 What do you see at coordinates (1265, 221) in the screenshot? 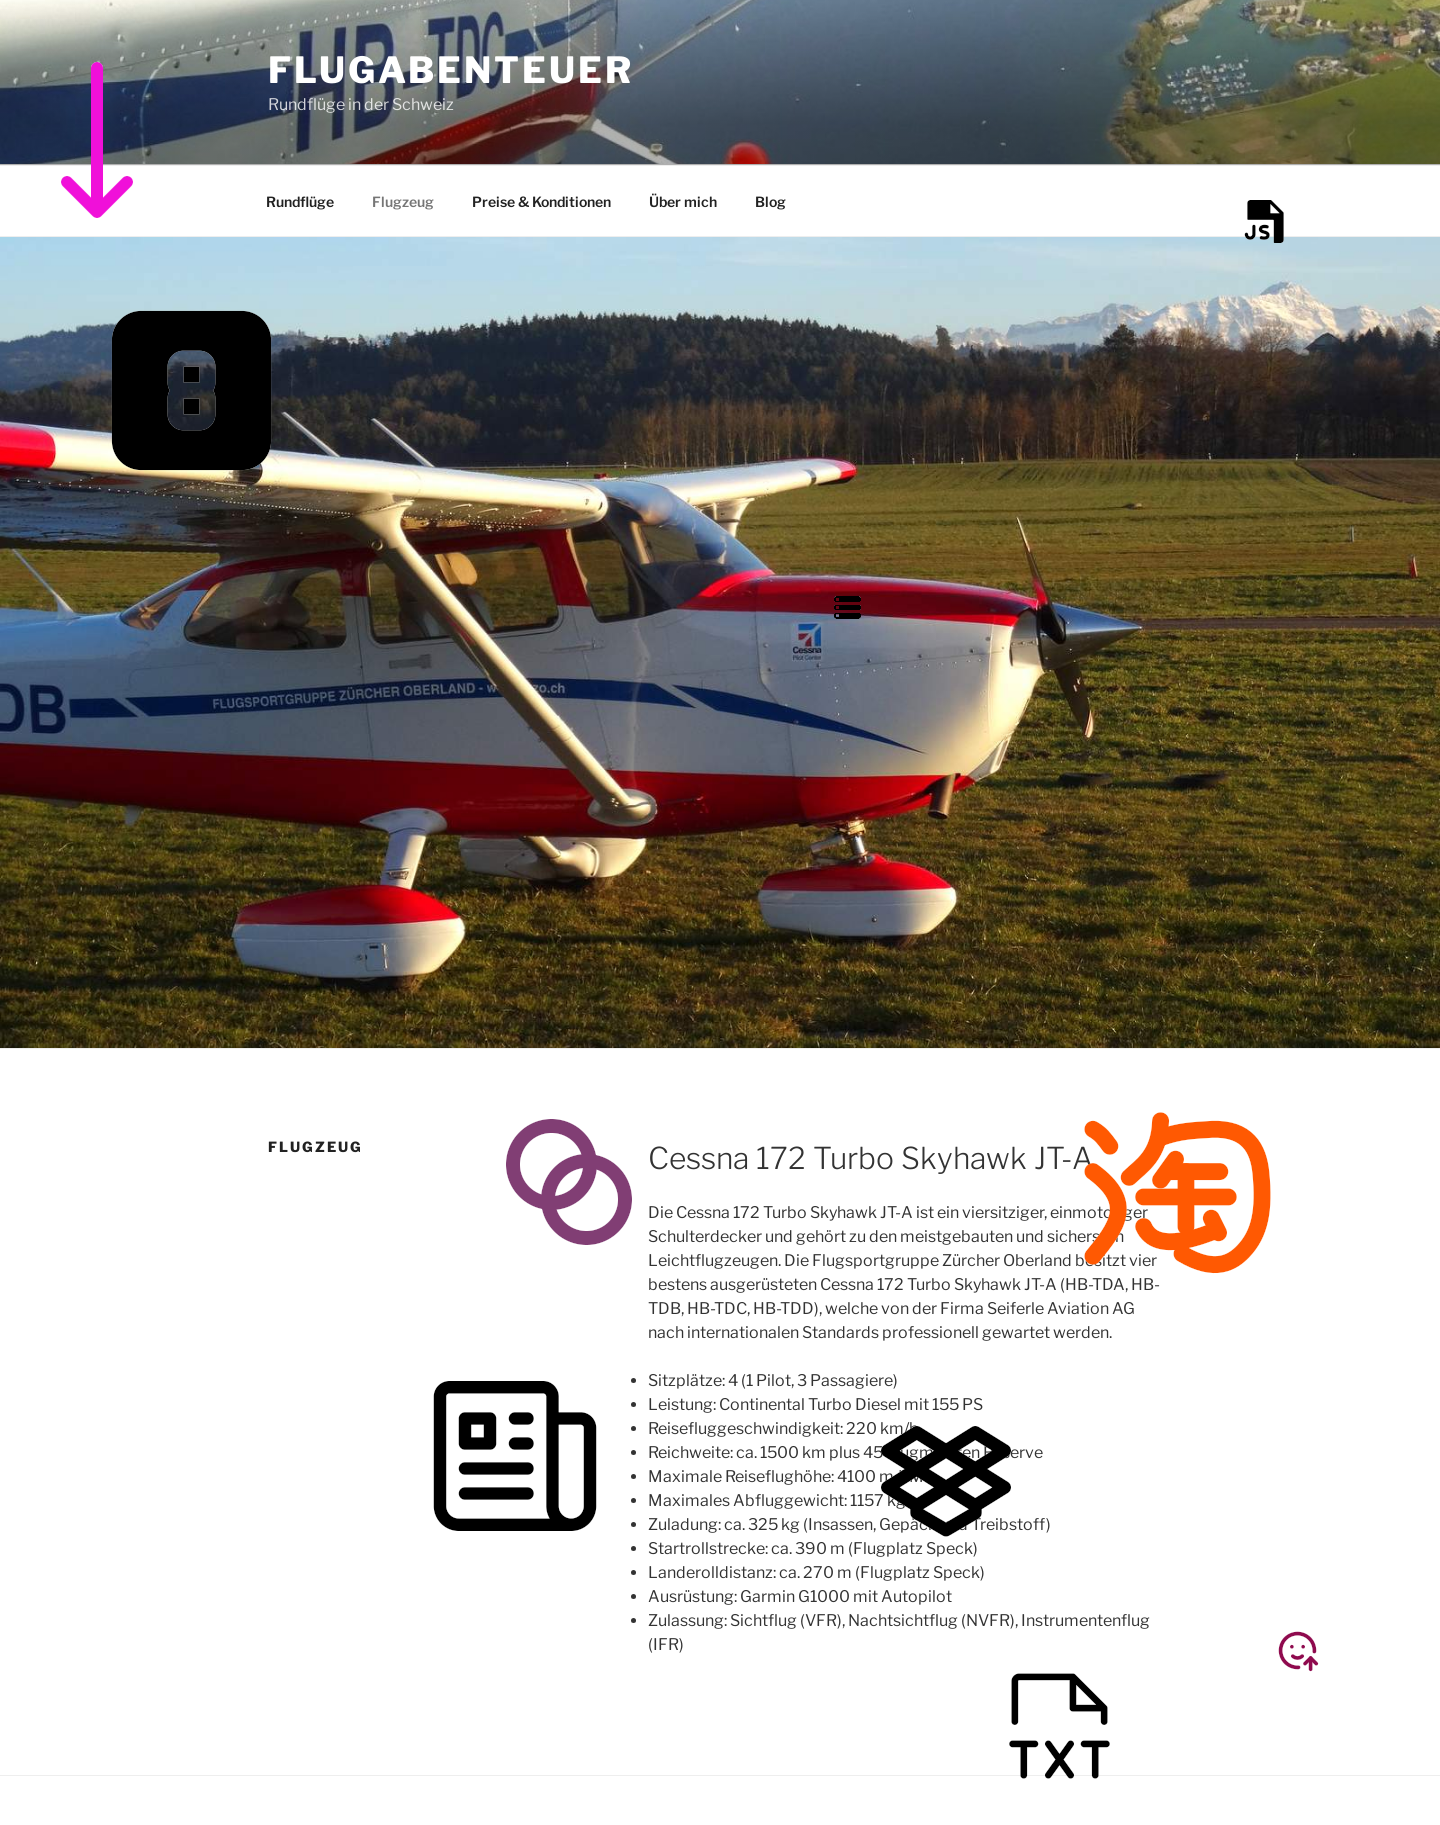
I see `javascript file type indicator` at bounding box center [1265, 221].